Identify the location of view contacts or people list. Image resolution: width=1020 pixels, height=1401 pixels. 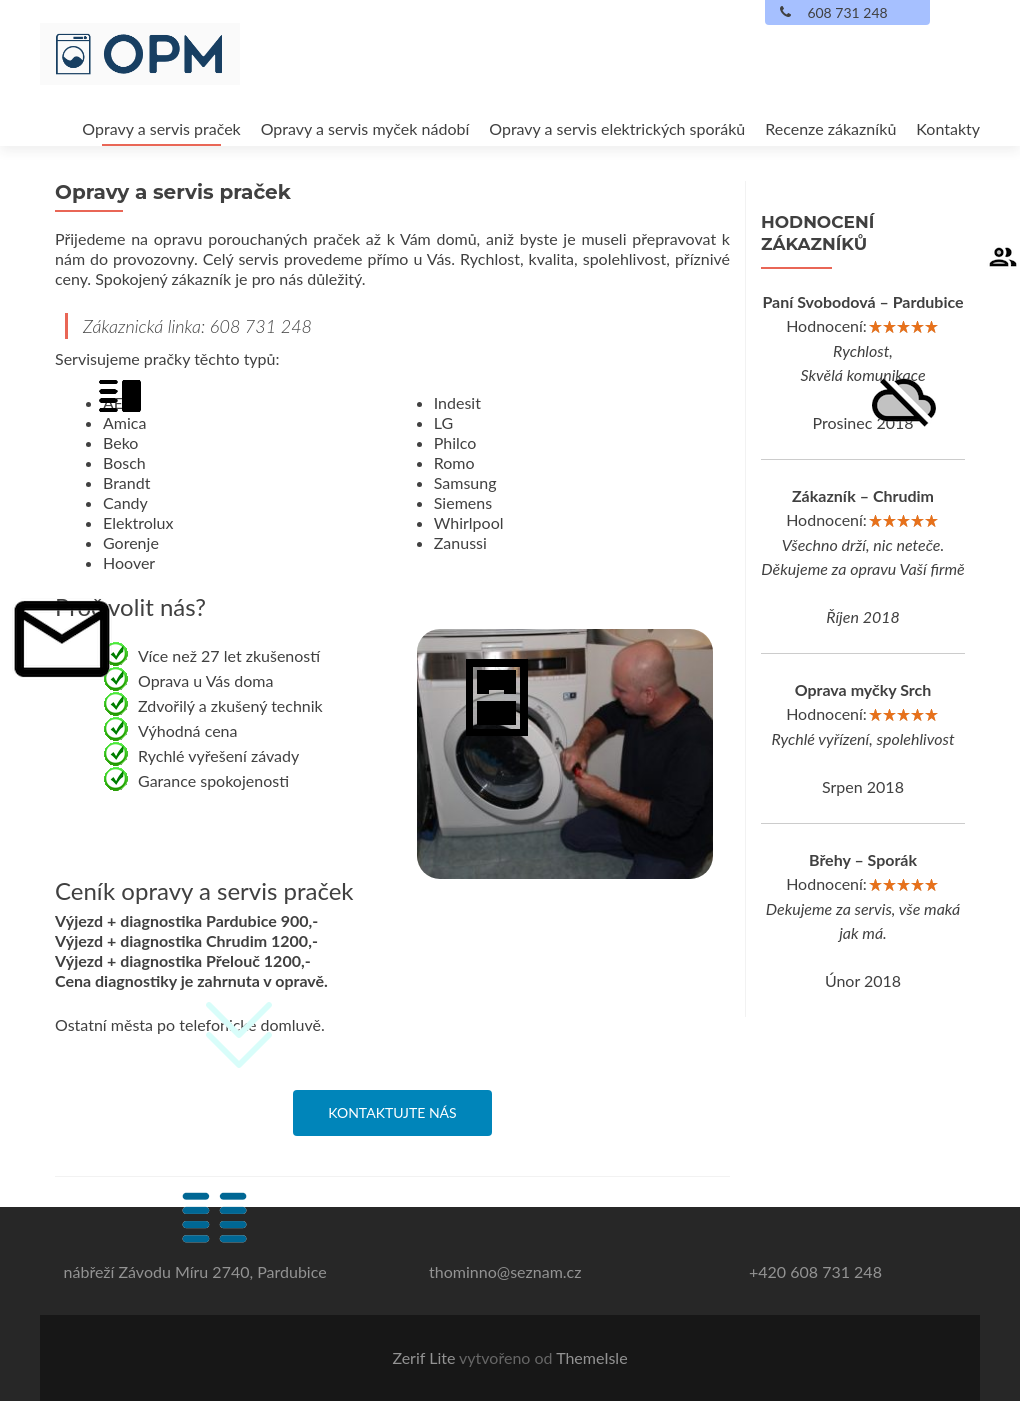
(1003, 257).